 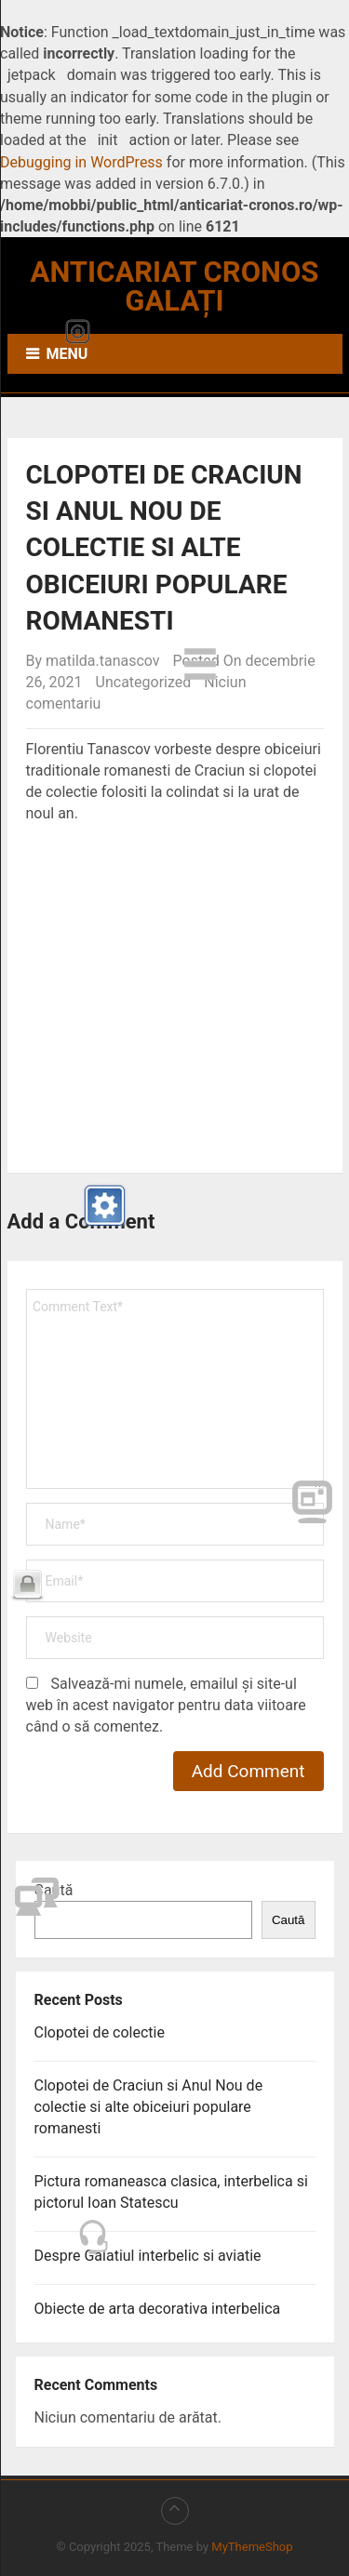 I want to click on access system settings, so click(x=104, y=1207).